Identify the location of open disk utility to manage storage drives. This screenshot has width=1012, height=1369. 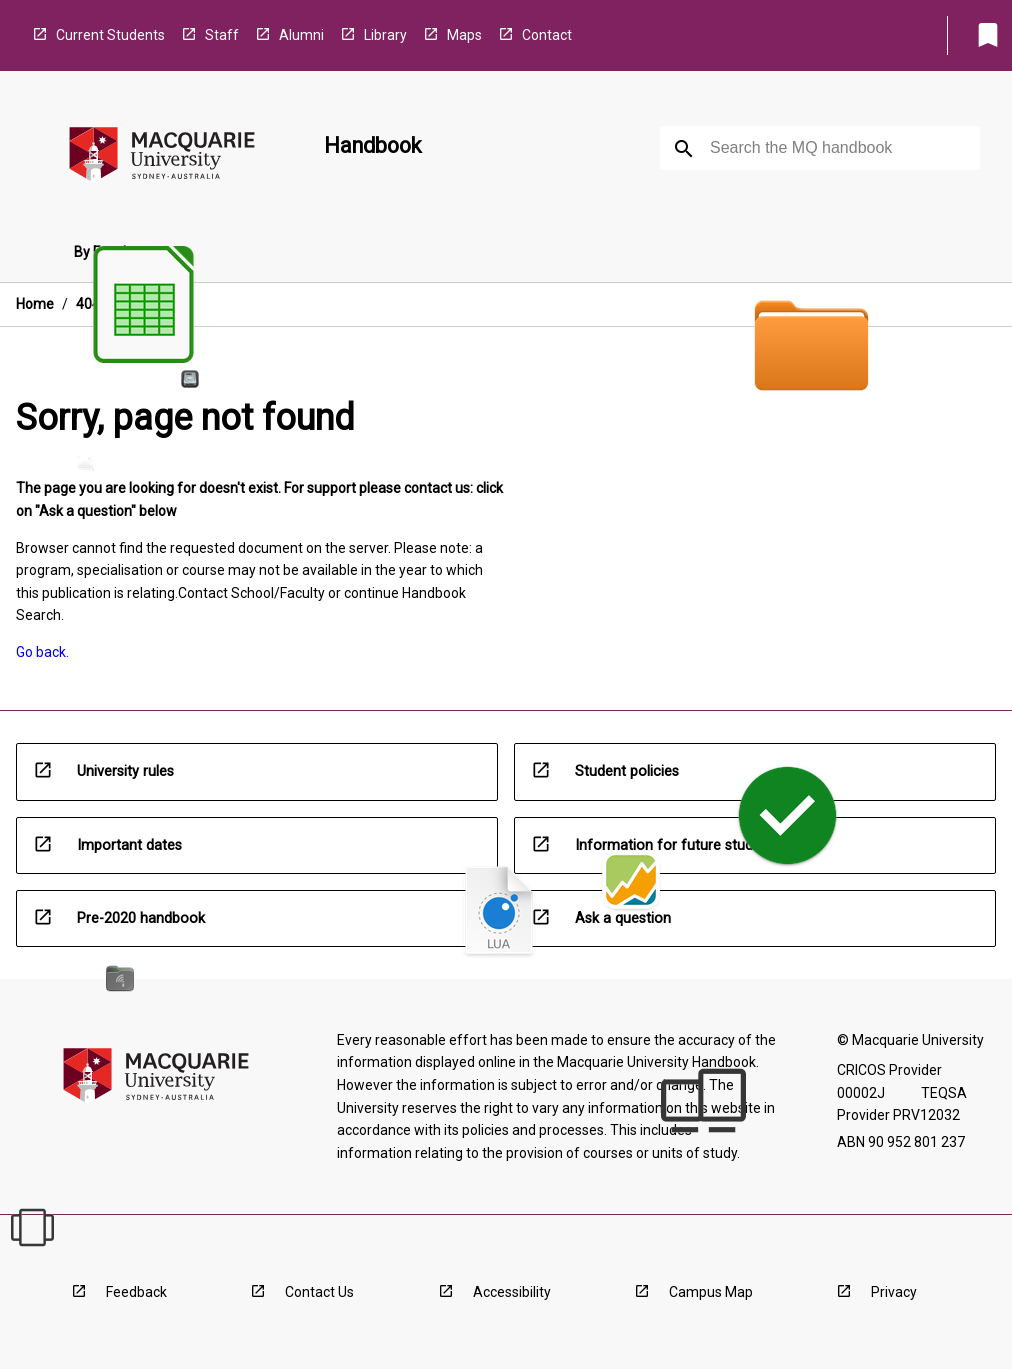
(190, 379).